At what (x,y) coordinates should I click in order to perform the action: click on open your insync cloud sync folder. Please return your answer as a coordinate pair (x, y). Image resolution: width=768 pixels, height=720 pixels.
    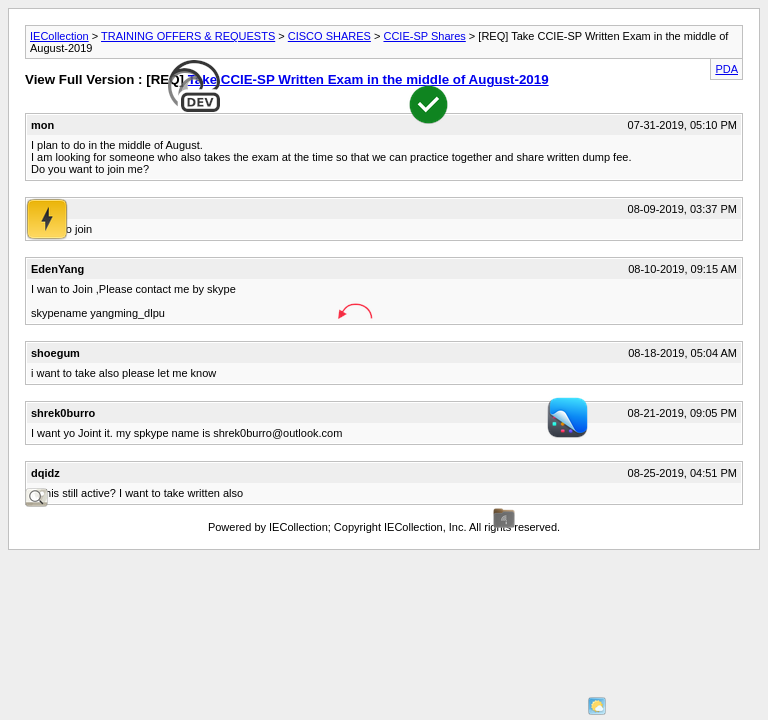
    Looking at the image, I should click on (504, 518).